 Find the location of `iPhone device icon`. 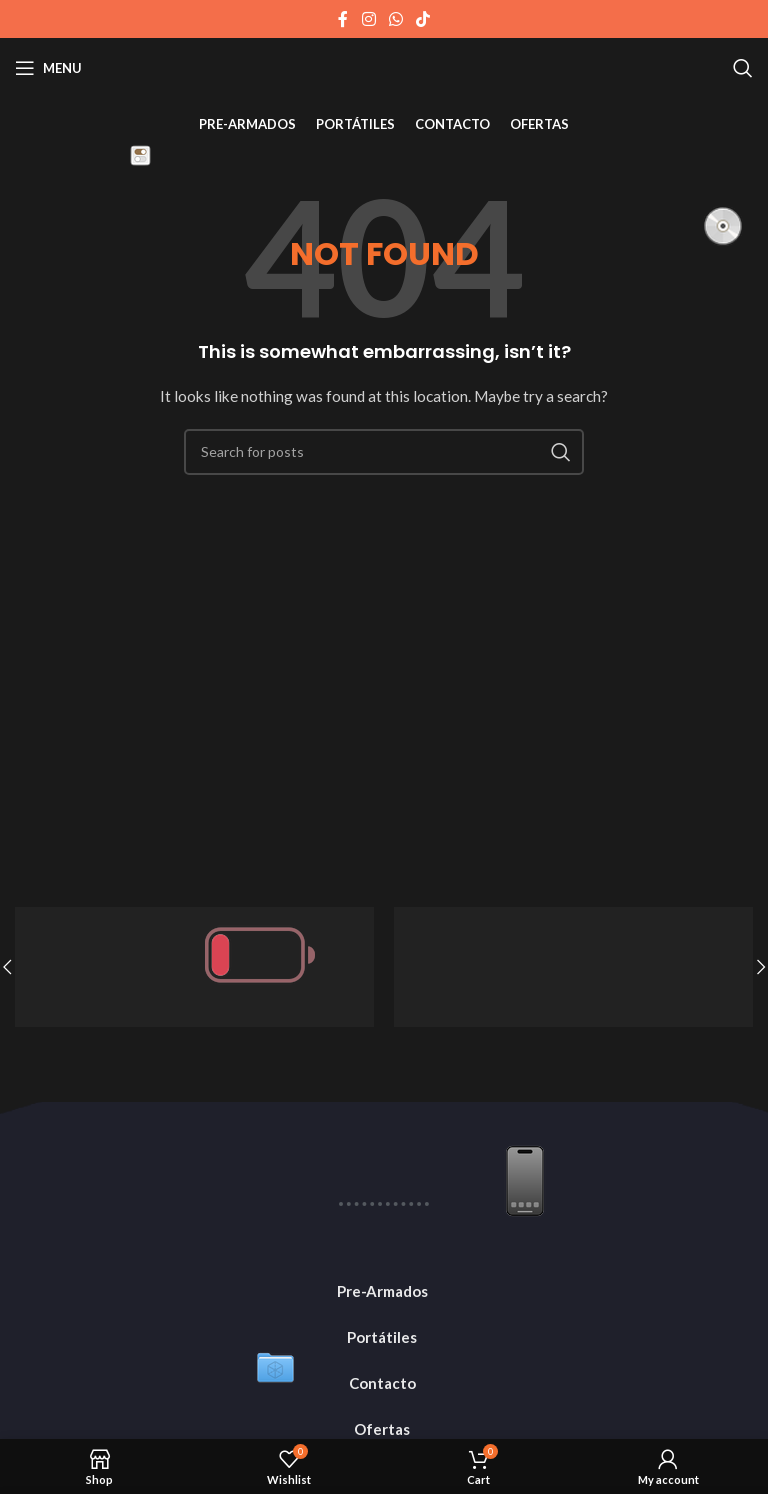

iPhone device icon is located at coordinates (525, 1181).